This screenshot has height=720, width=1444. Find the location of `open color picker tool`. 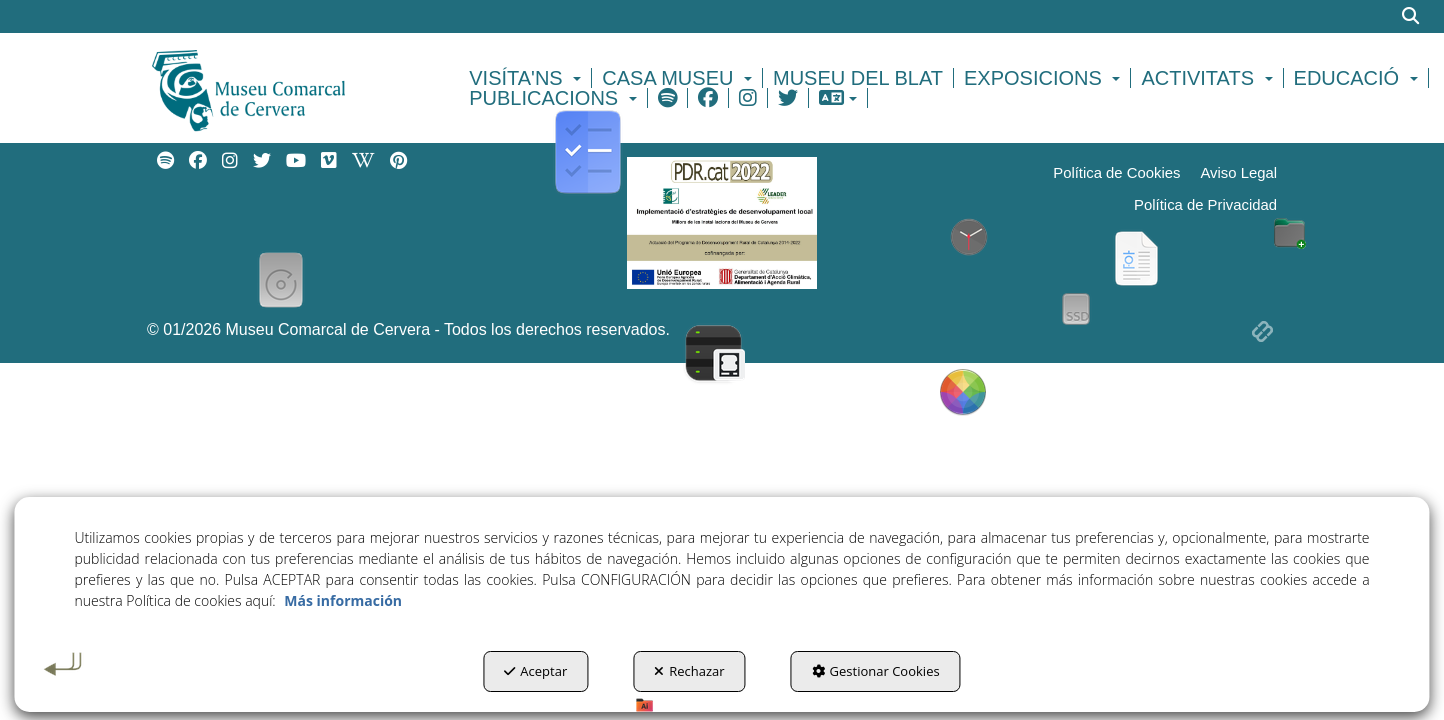

open color picker tool is located at coordinates (963, 392).